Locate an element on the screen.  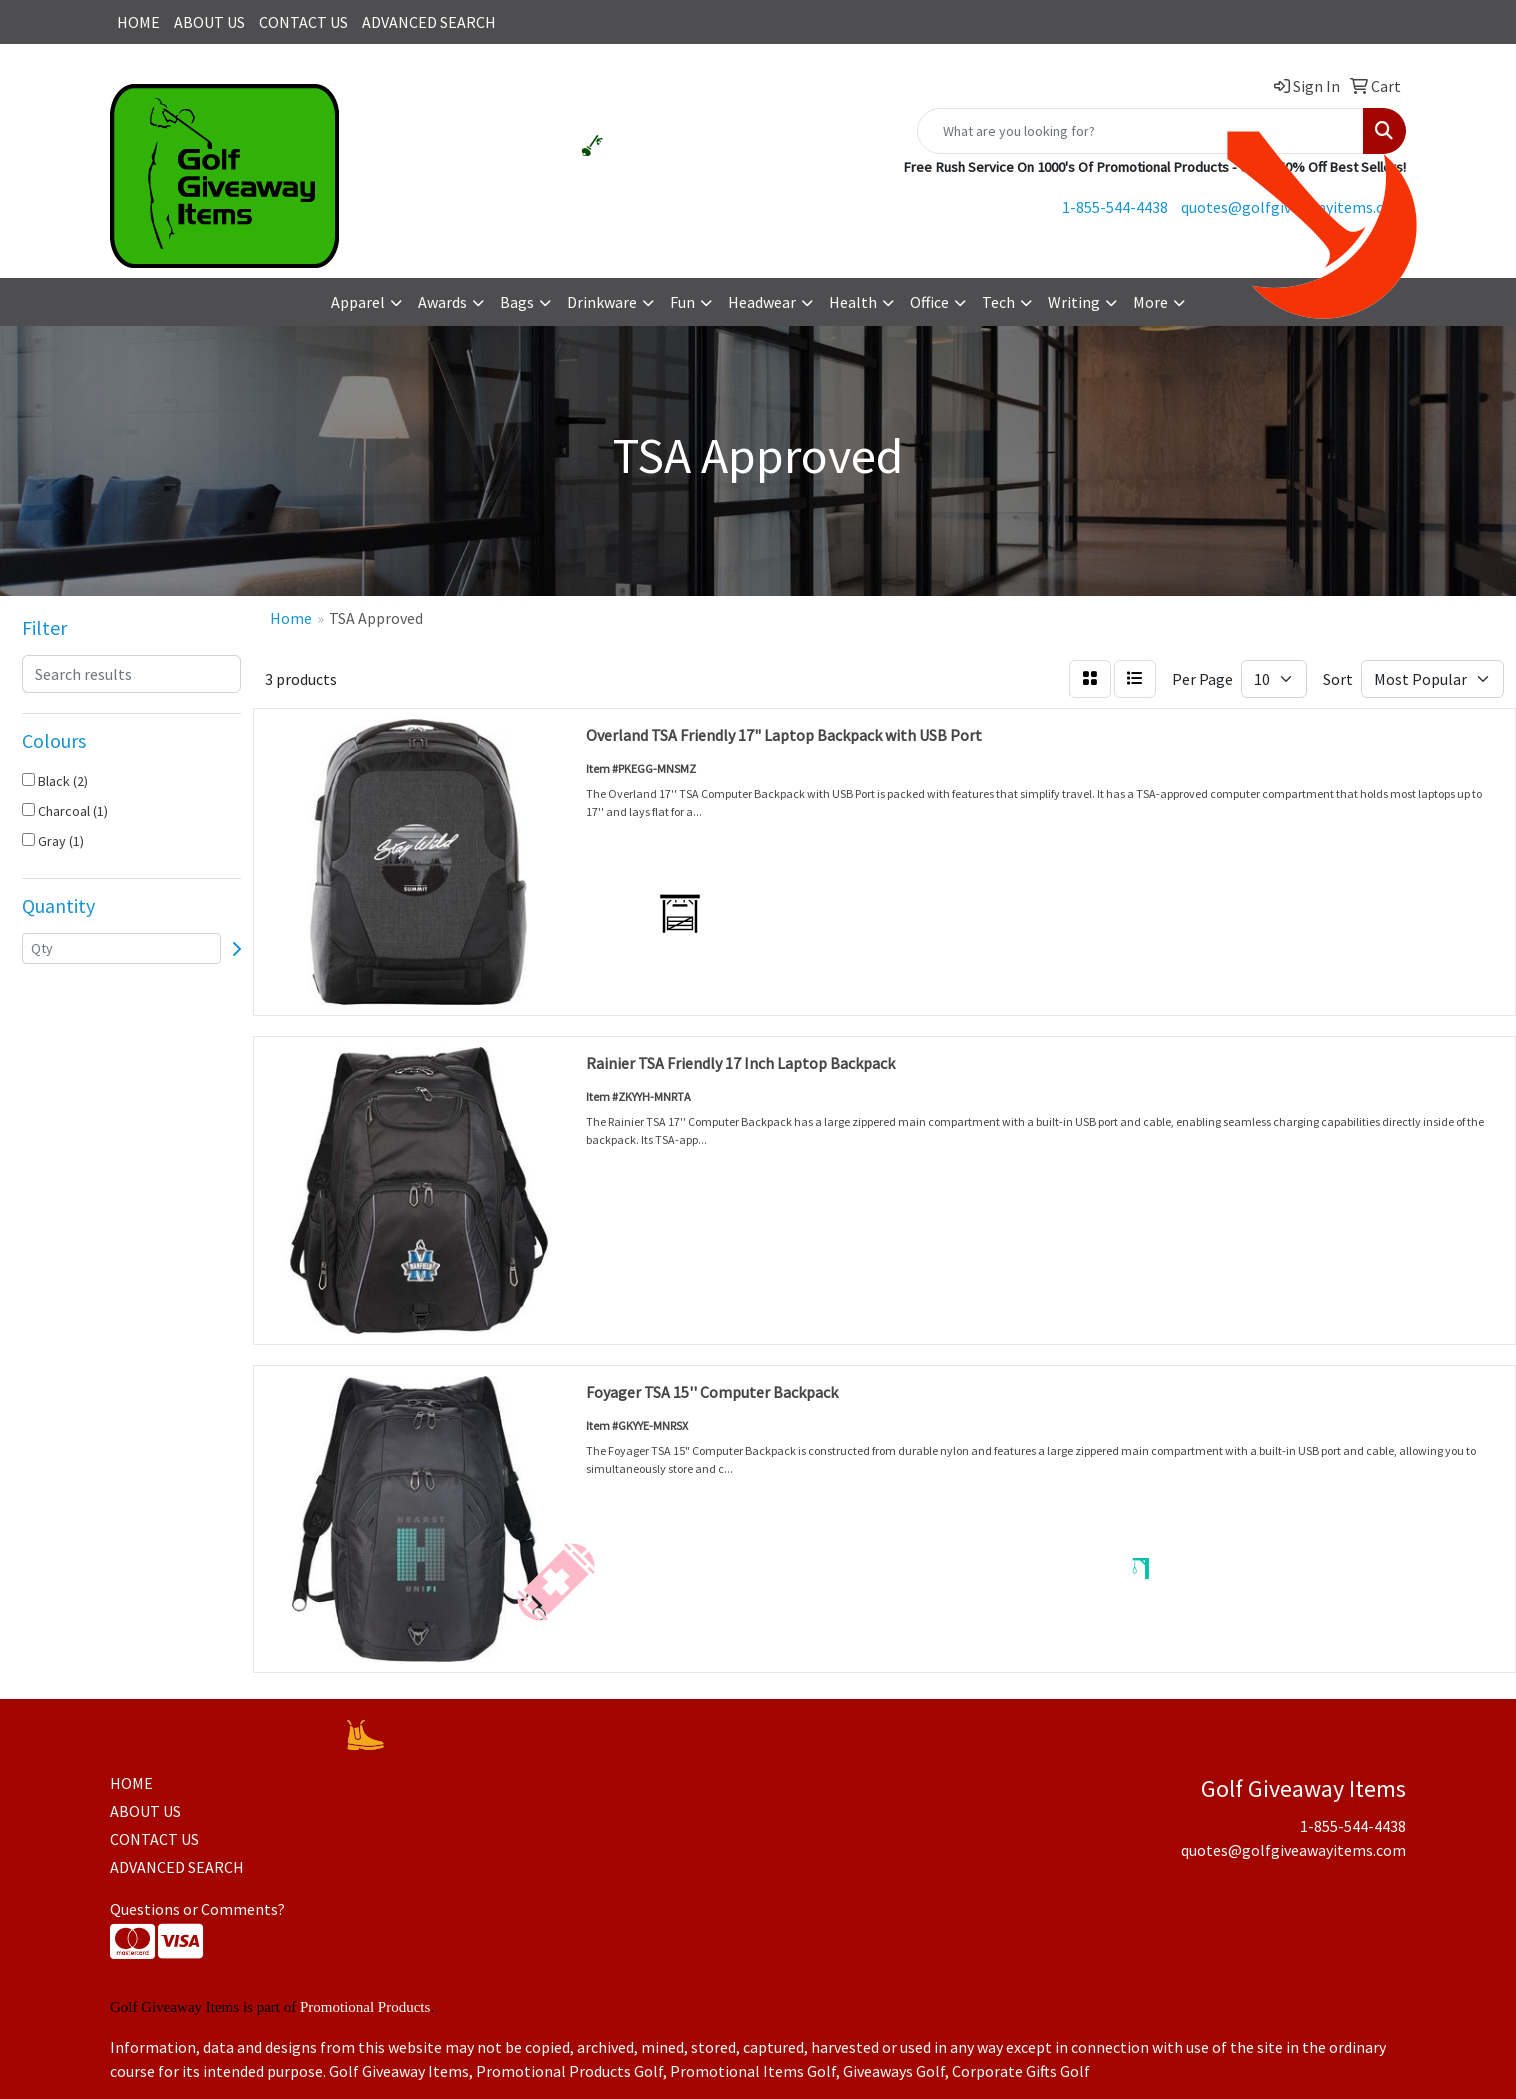
browse footwear or boot options is located at coordinates (365, 1733).